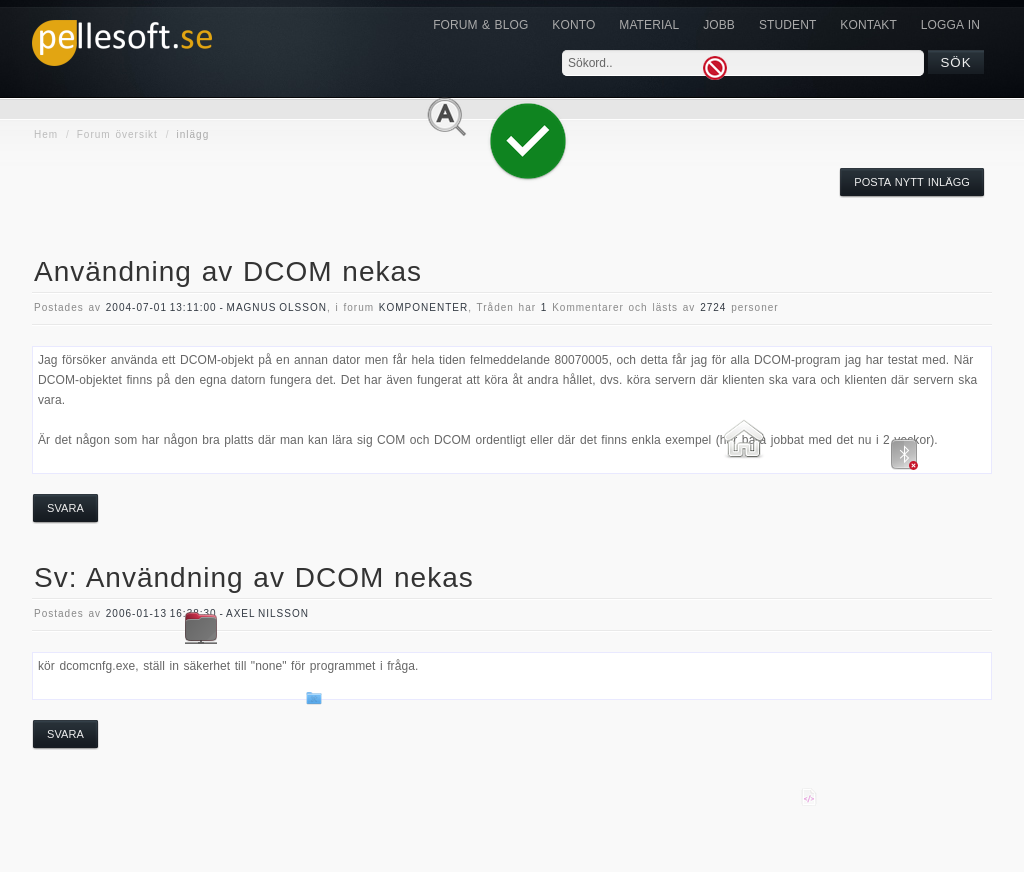 The width and height of the screenshot is (1024, 872). I want to click on navigate to home screen, so click(743, 438).